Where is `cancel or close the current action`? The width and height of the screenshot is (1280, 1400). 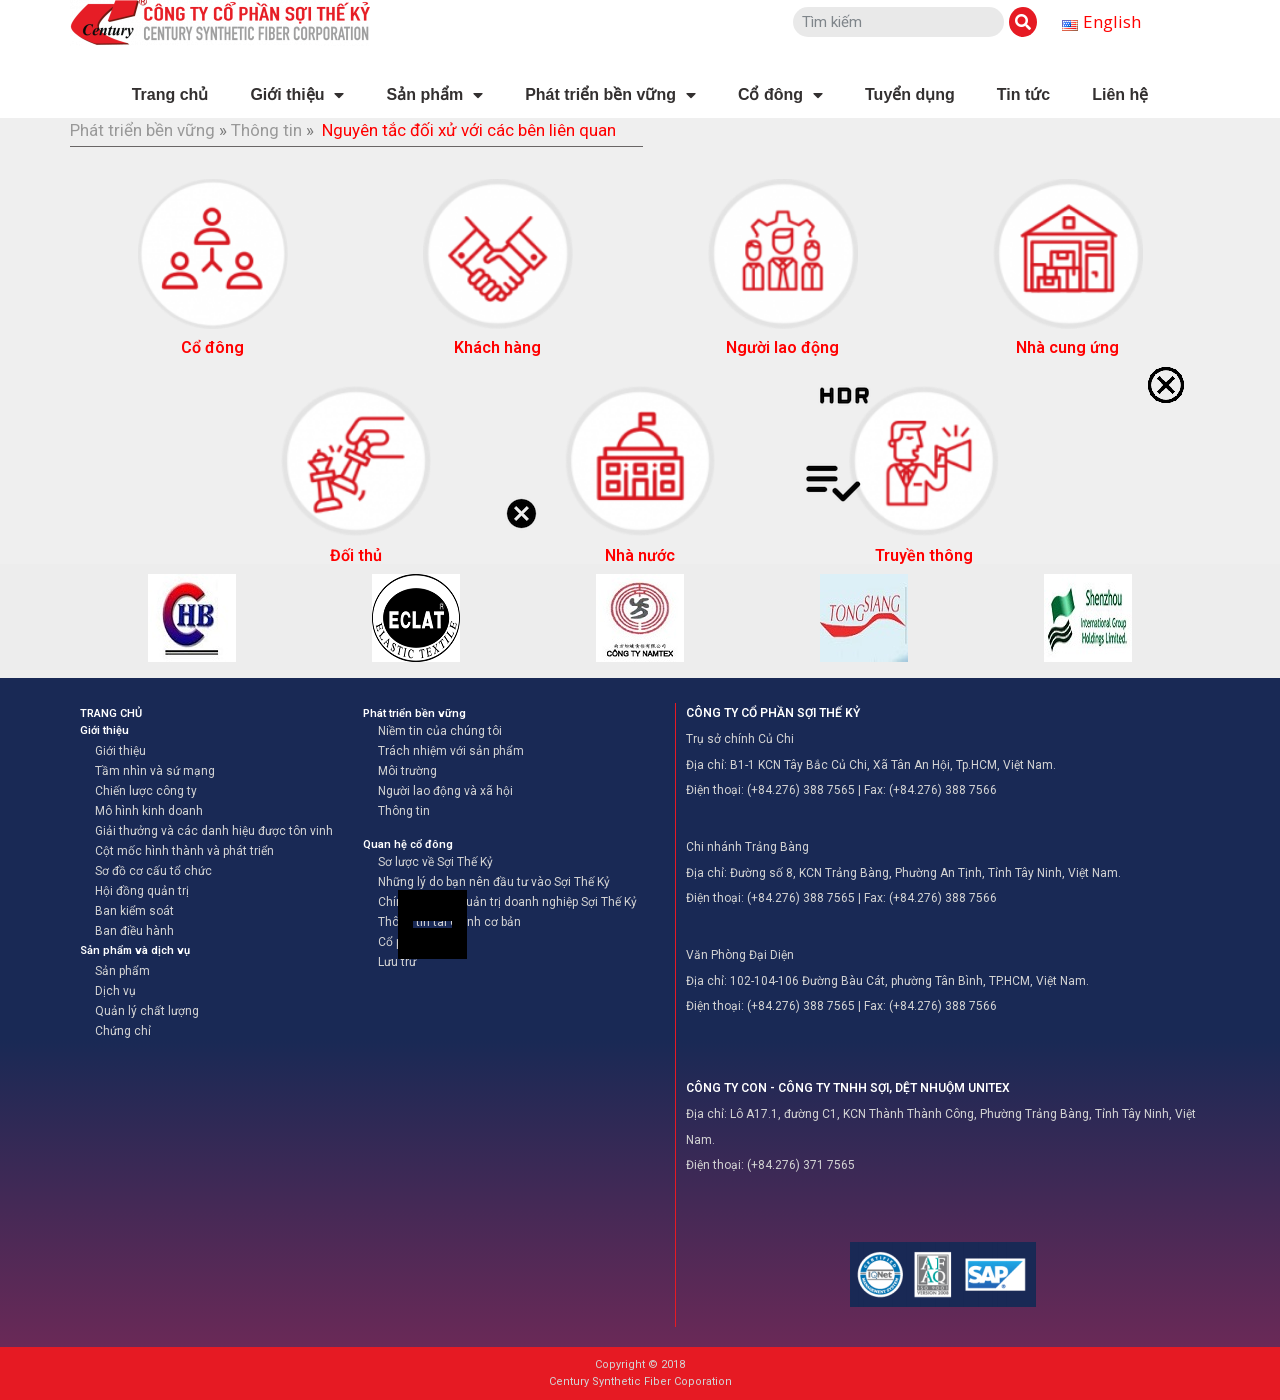
cancel or close the current action is located at coordinates (1166, 385).